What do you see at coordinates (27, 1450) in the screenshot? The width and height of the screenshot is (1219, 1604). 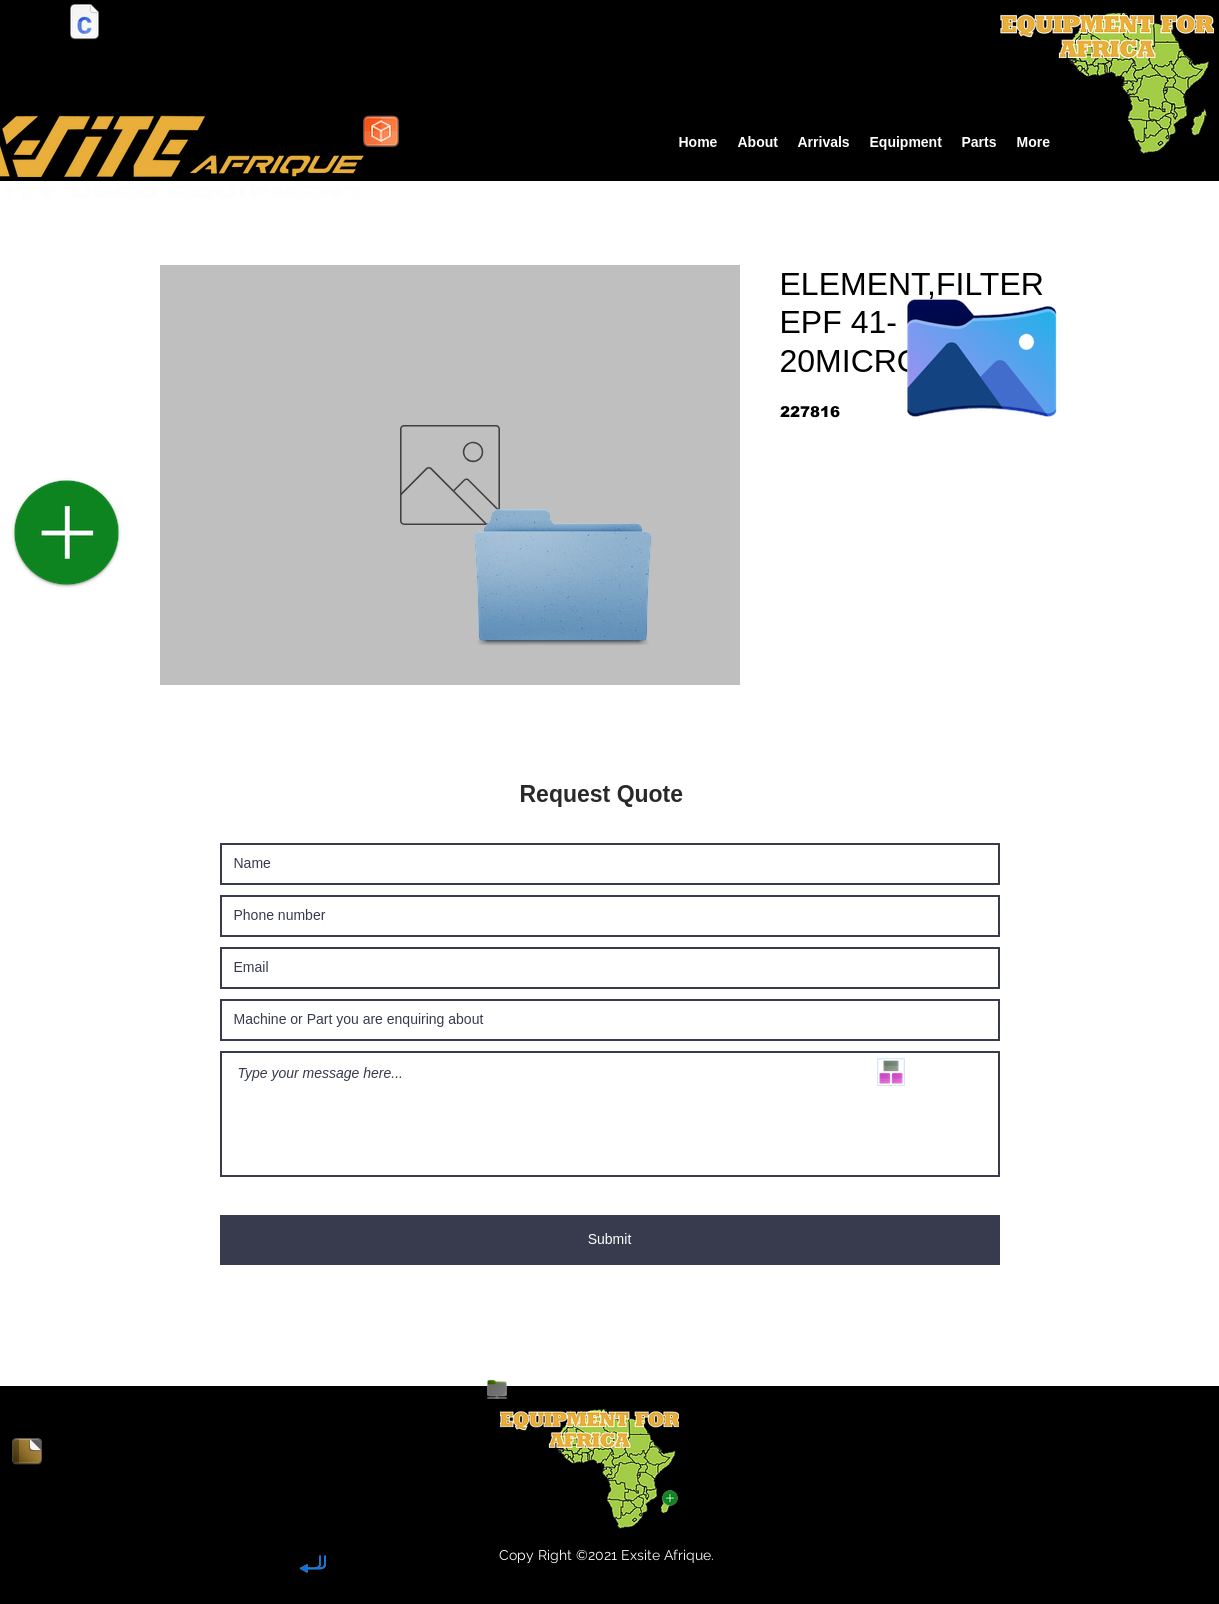 I see `change desktop wallpaper settings` at bounding box center [27, 1450].